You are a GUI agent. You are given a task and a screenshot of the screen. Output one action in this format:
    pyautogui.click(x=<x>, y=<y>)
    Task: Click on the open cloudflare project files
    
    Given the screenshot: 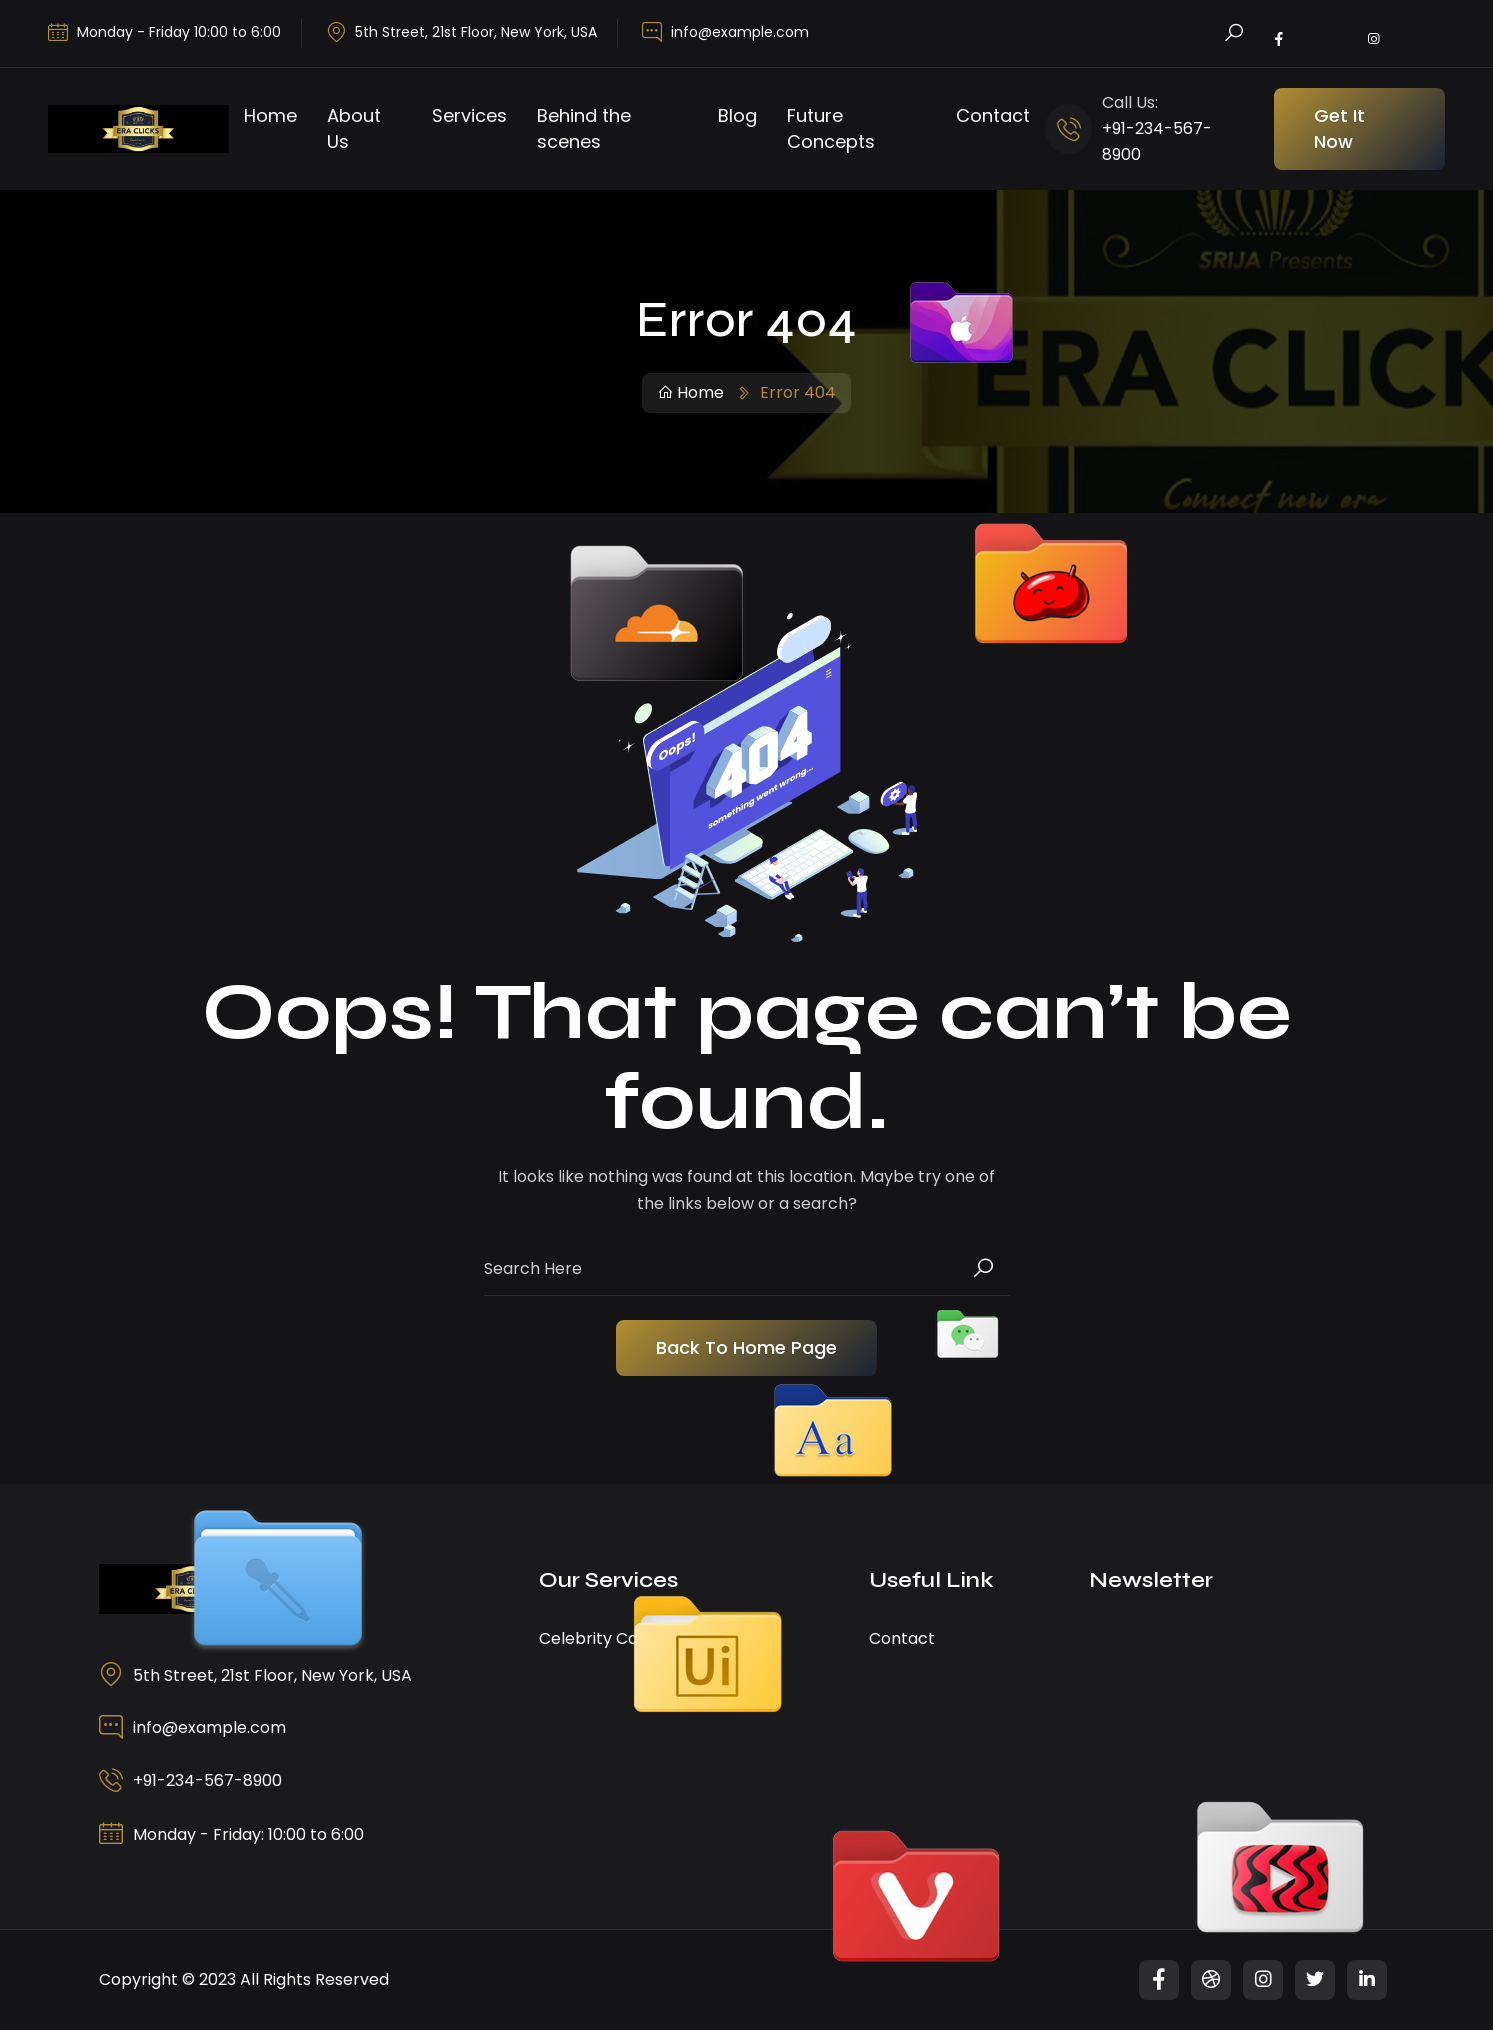 What is the action you would take?
    pyautogui.click(x=656, y=618)
    